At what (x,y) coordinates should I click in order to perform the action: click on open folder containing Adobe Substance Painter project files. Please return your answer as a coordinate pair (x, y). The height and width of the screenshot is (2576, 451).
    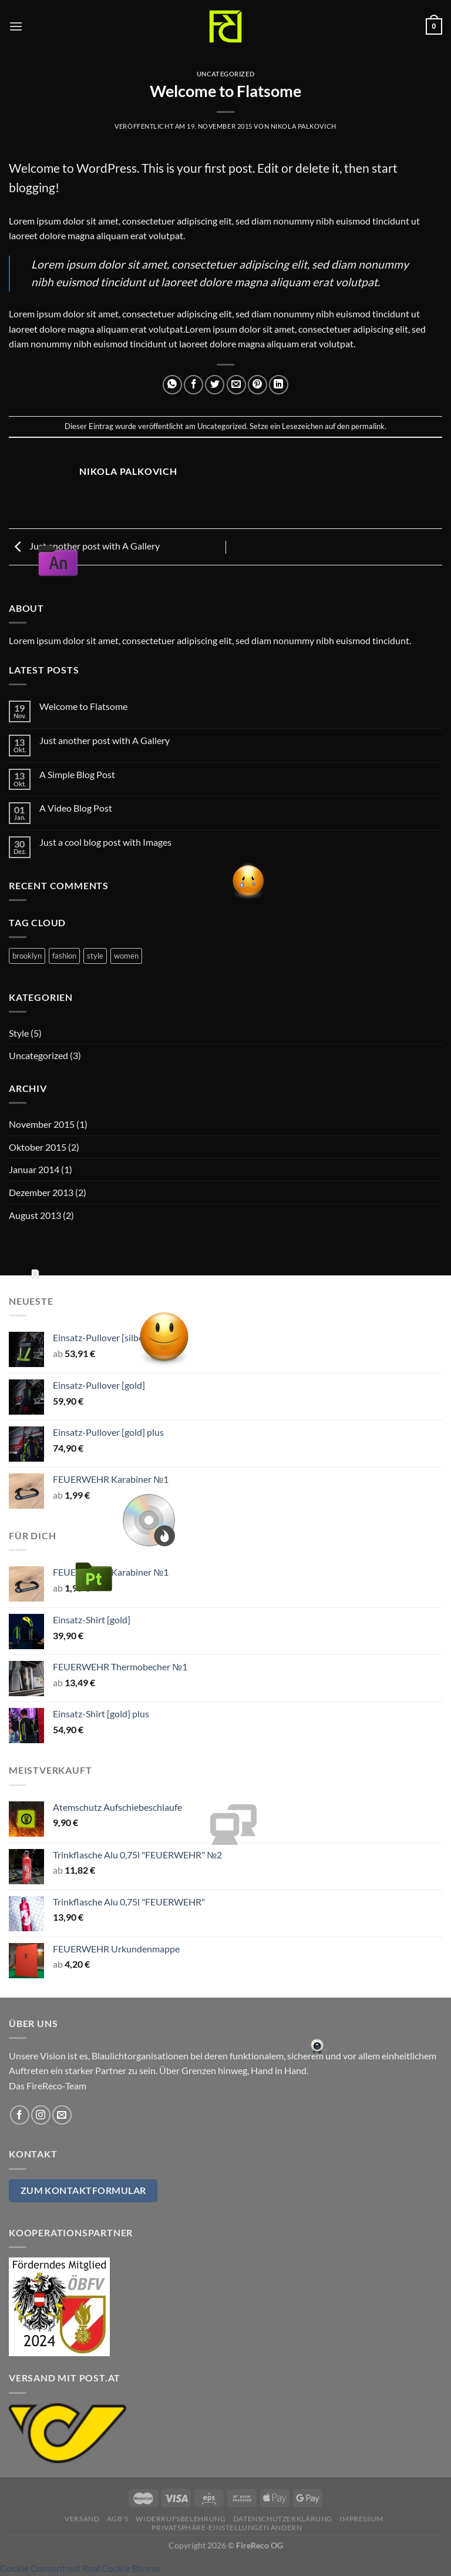
    Looking at the image, I should click on (93, 1577).